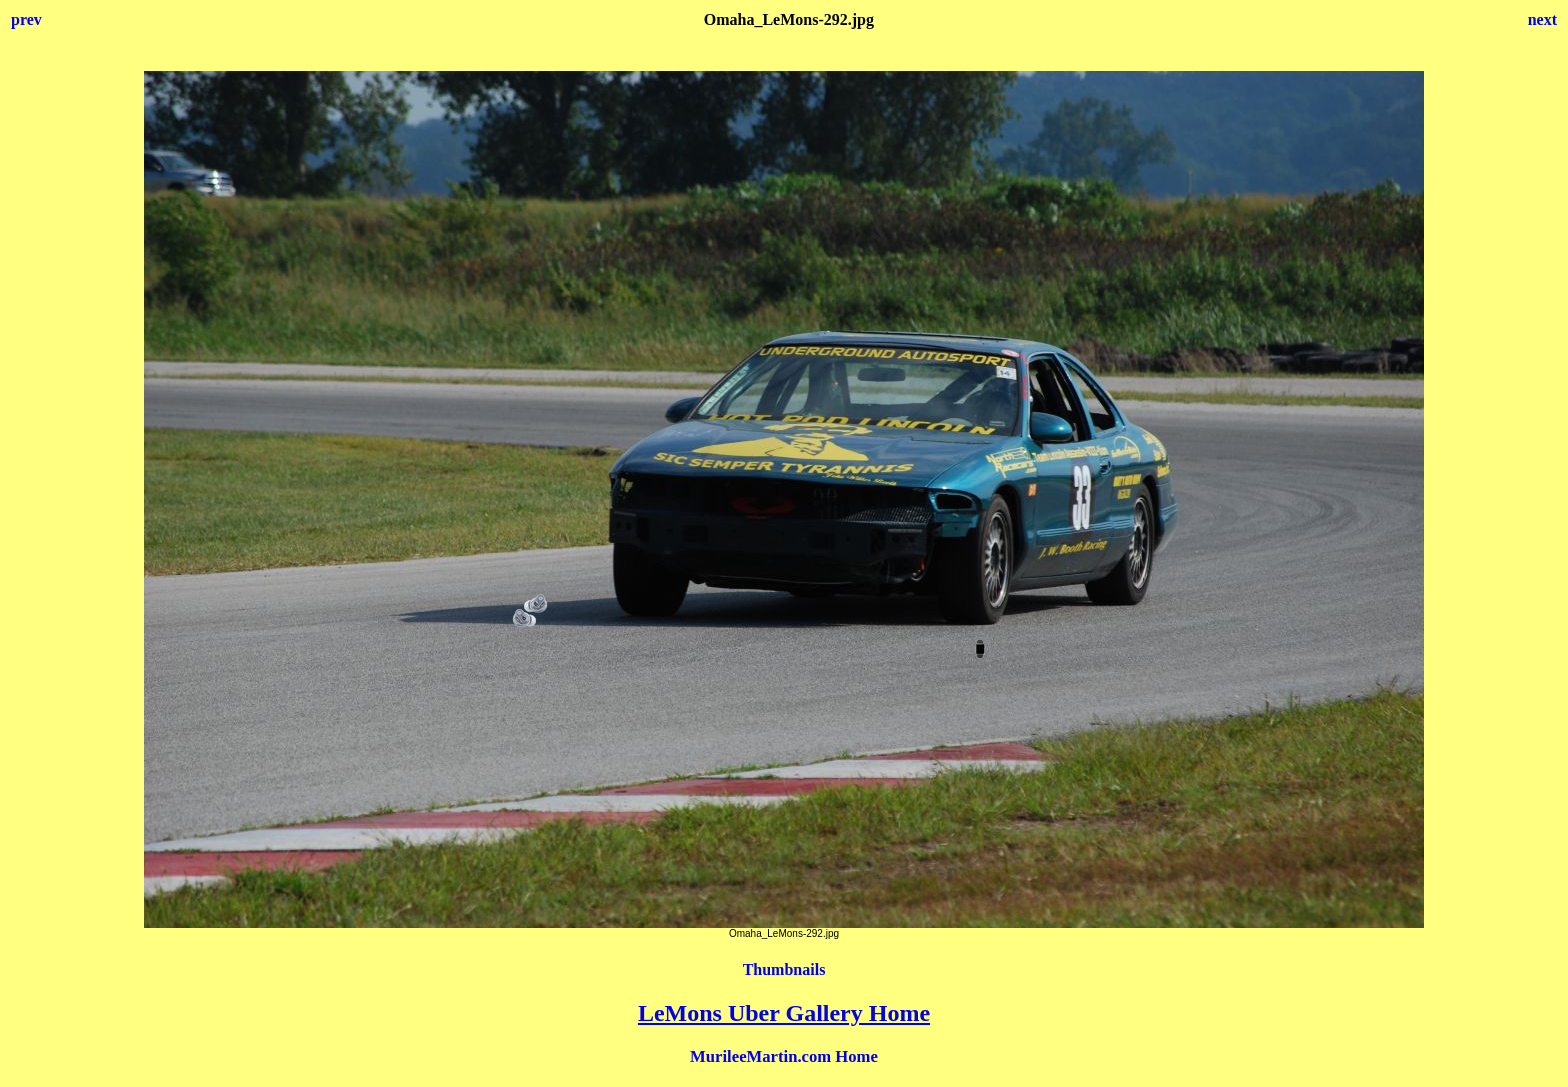 This screenshot has height=1087, width=1568. Describe the element at coordinates (530, 611) in the screenshot. I see `connect beats wireless earbuds` at that location.